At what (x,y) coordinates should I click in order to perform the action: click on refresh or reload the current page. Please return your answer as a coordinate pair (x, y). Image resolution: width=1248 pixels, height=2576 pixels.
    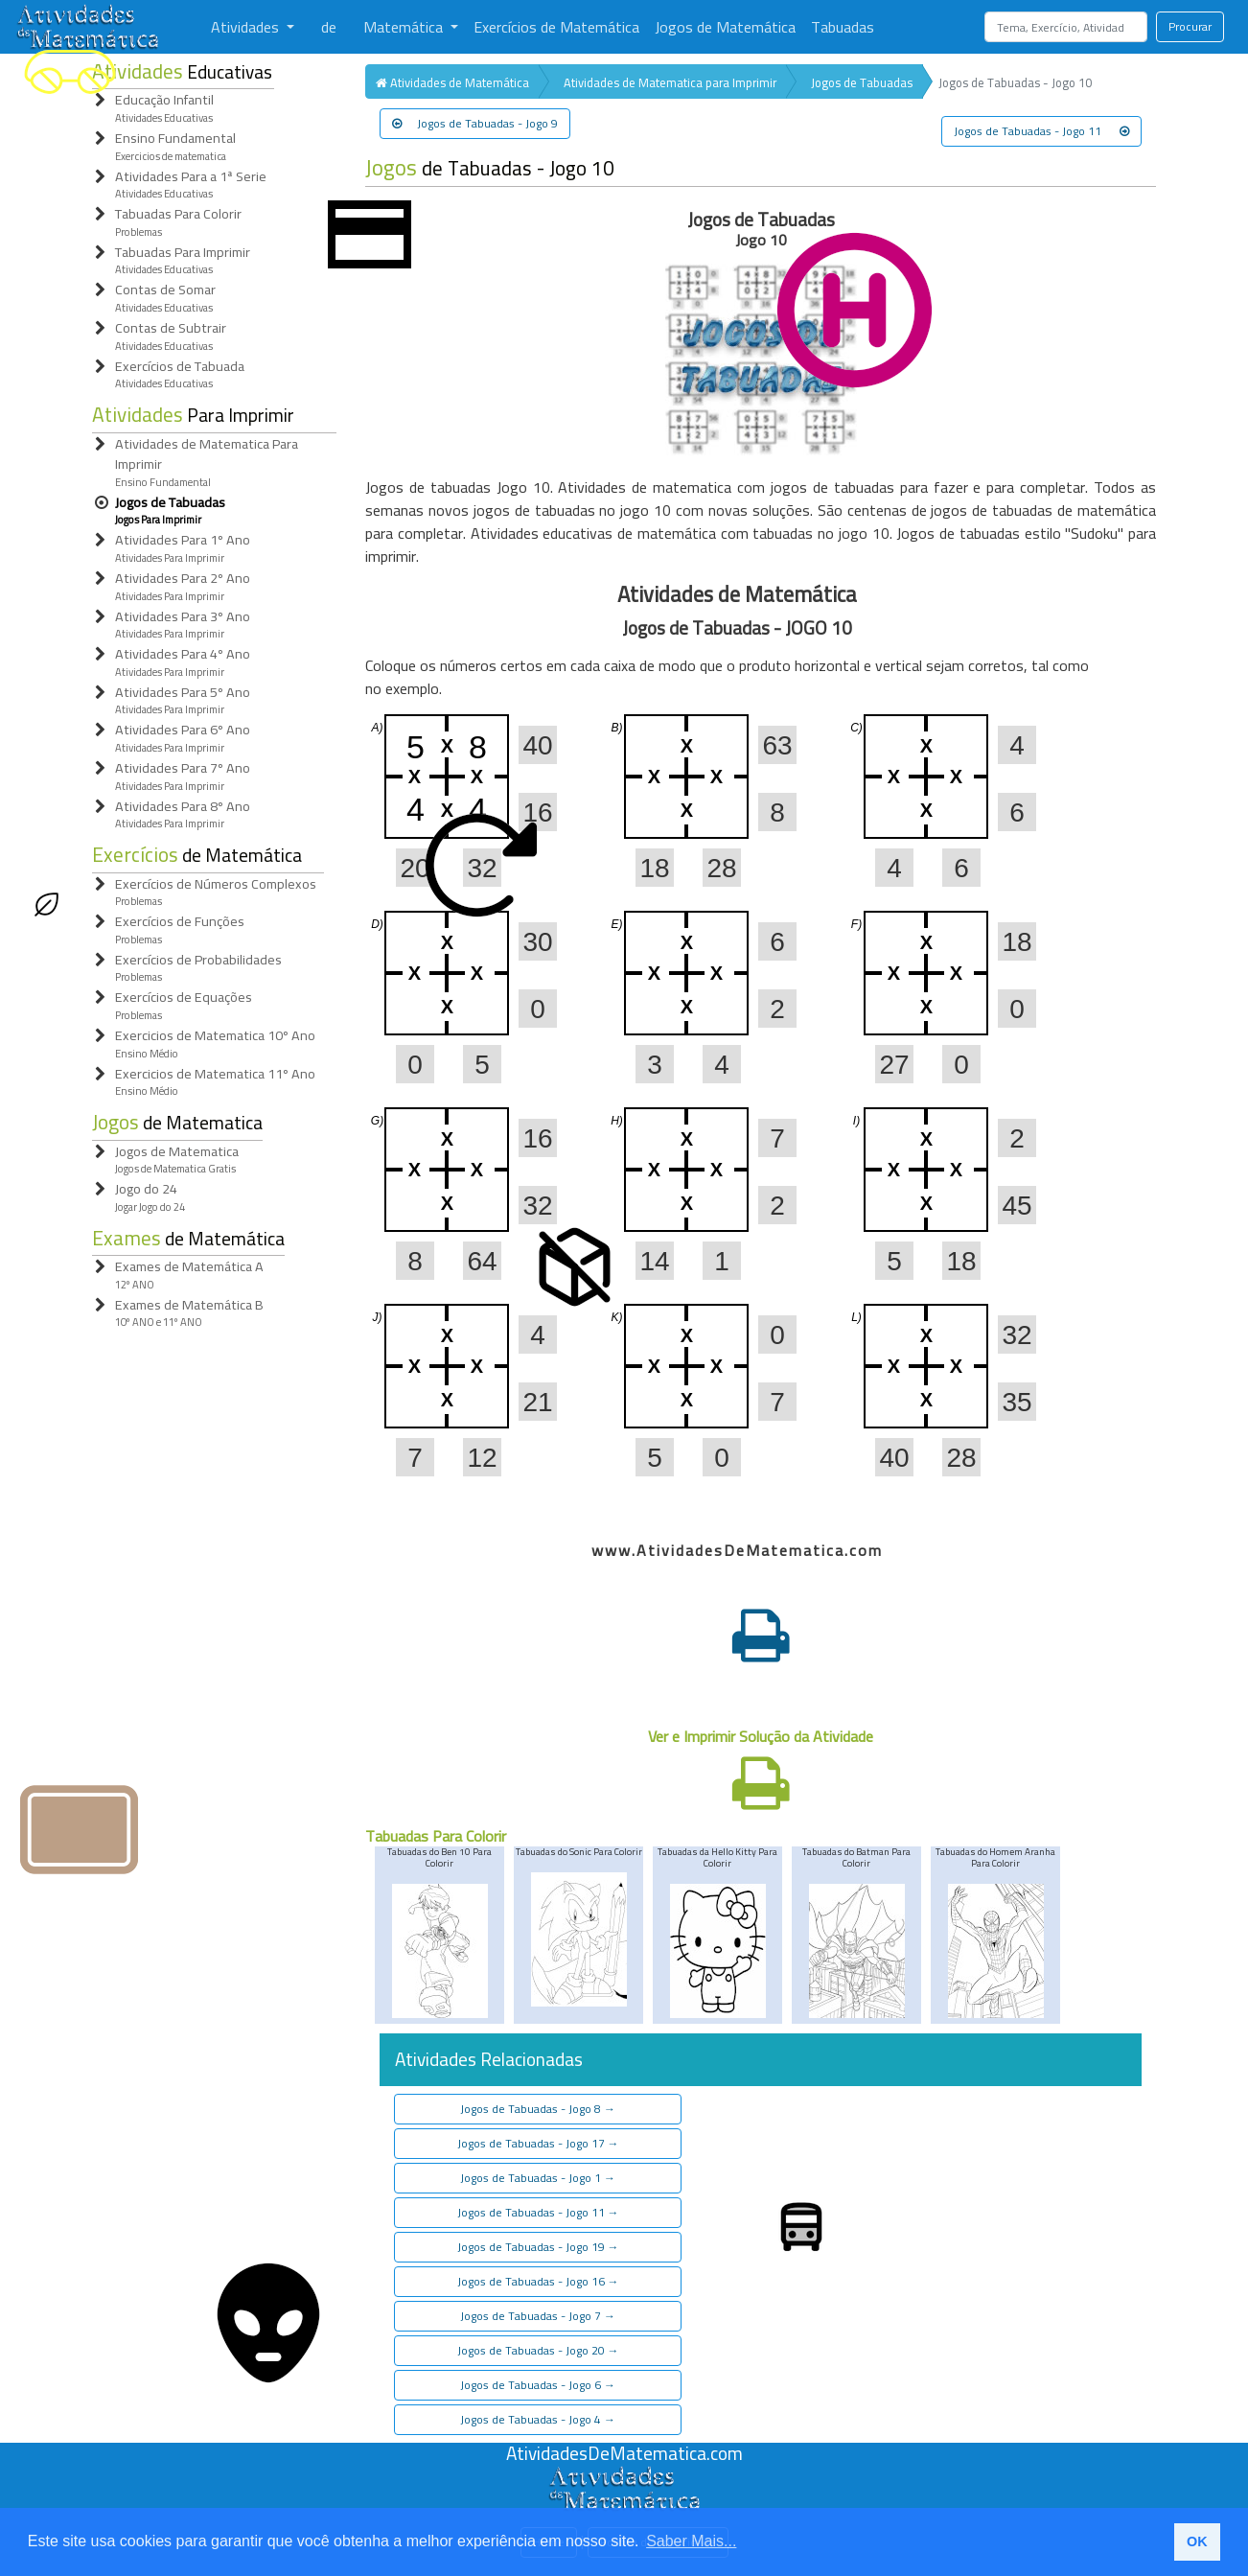
    Looking at the image, I should click on (476, 865).